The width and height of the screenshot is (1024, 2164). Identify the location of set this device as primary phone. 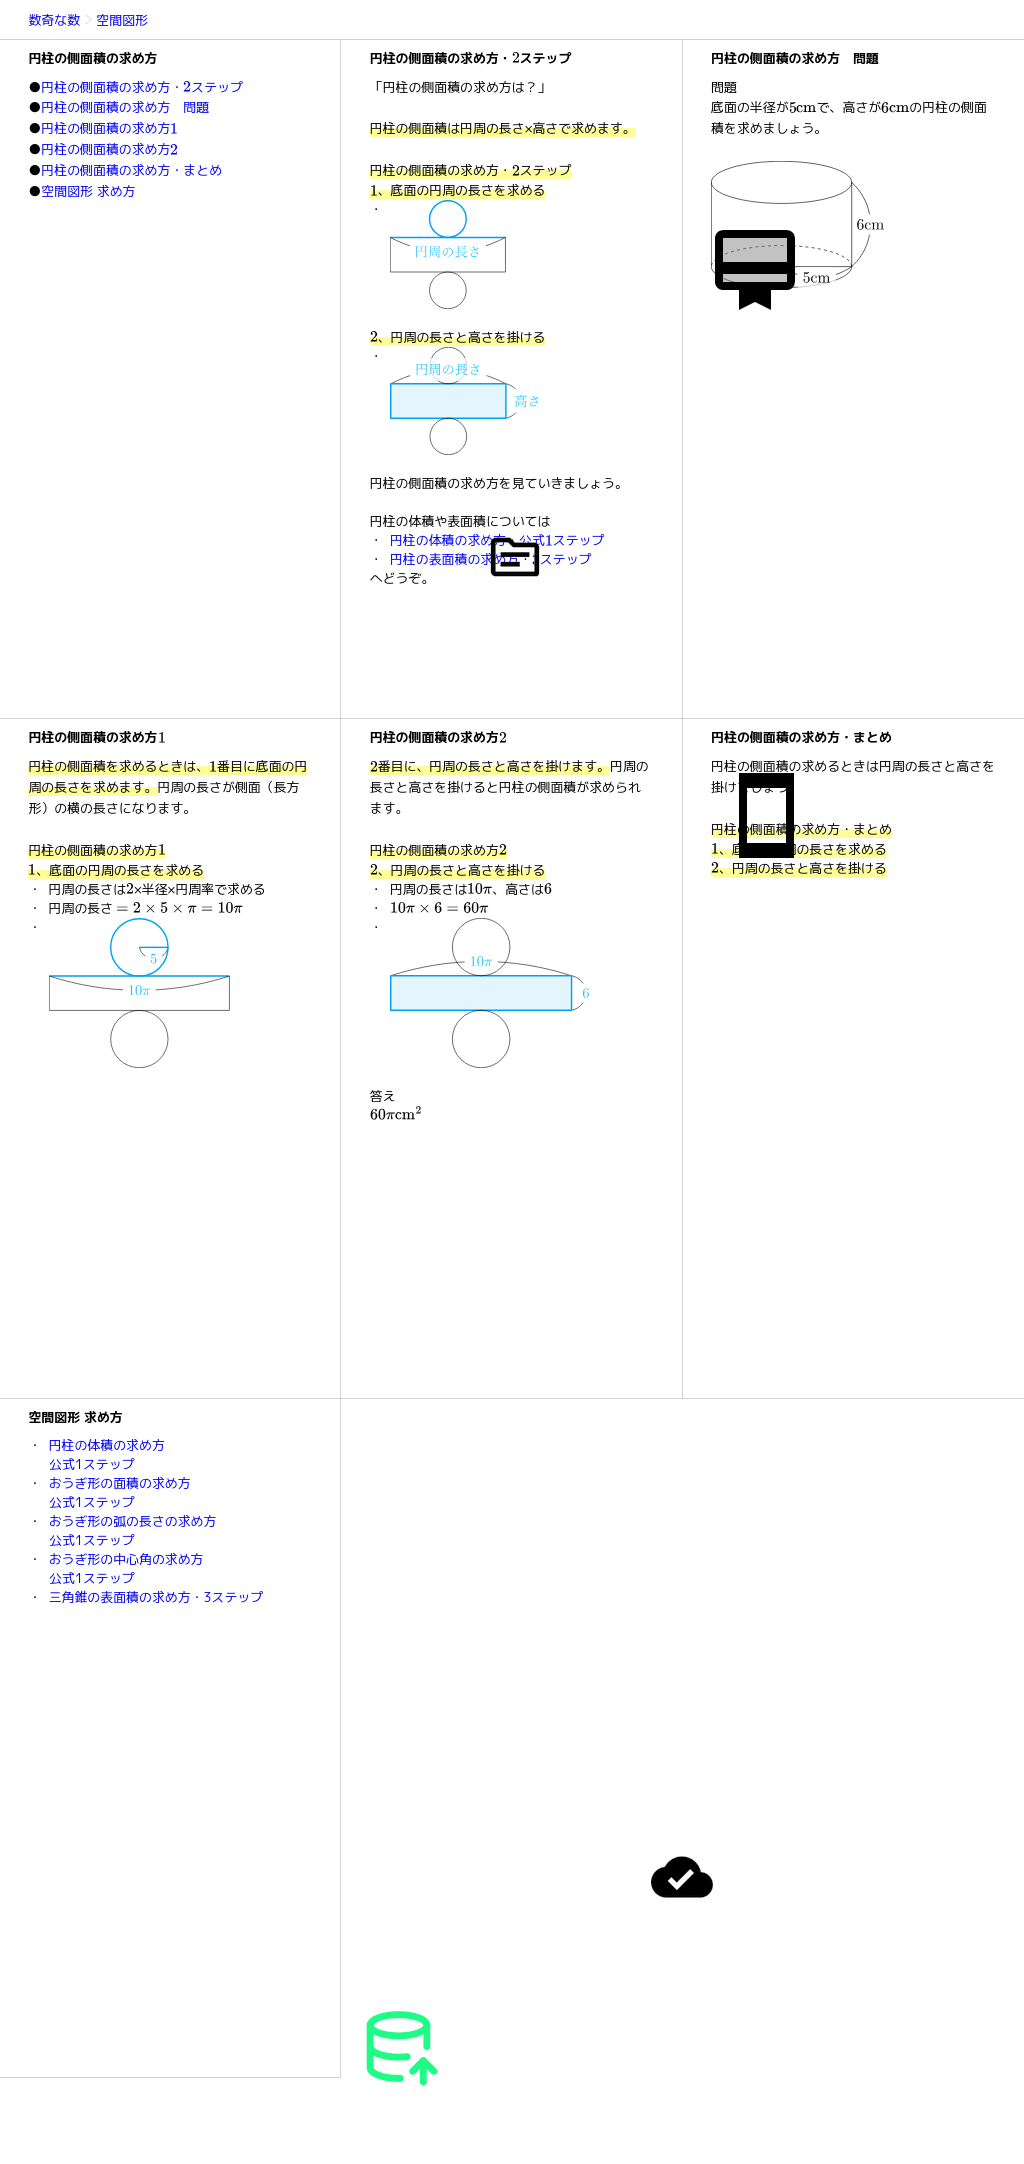
(766, 815).